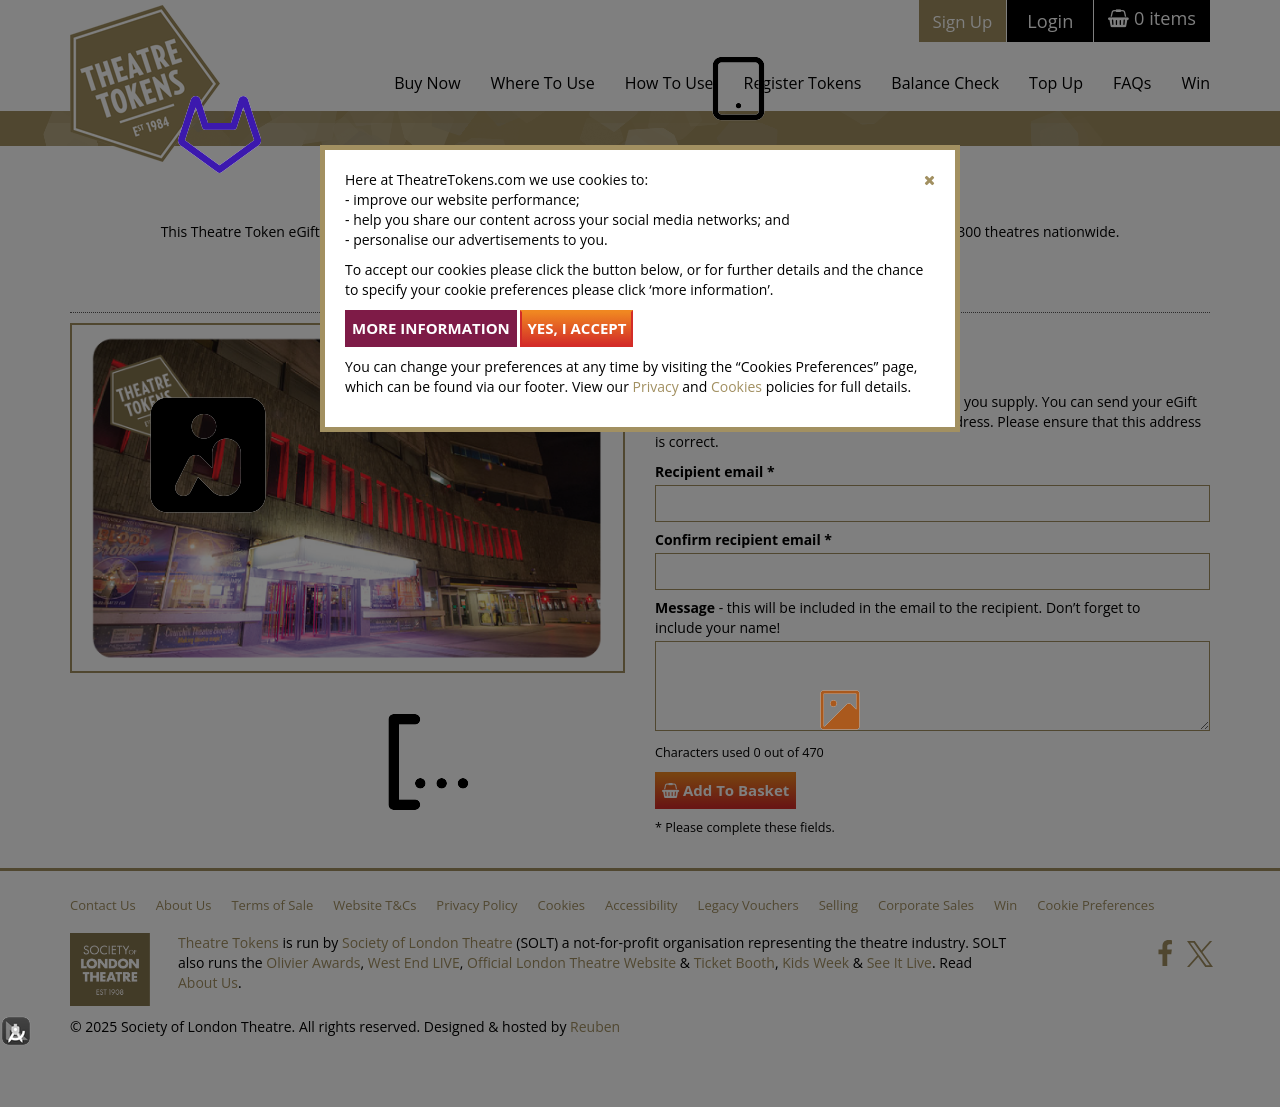  Describe the element at coordinates (219, 134) in the screenshot. I see `open GitLab repository` at that location.